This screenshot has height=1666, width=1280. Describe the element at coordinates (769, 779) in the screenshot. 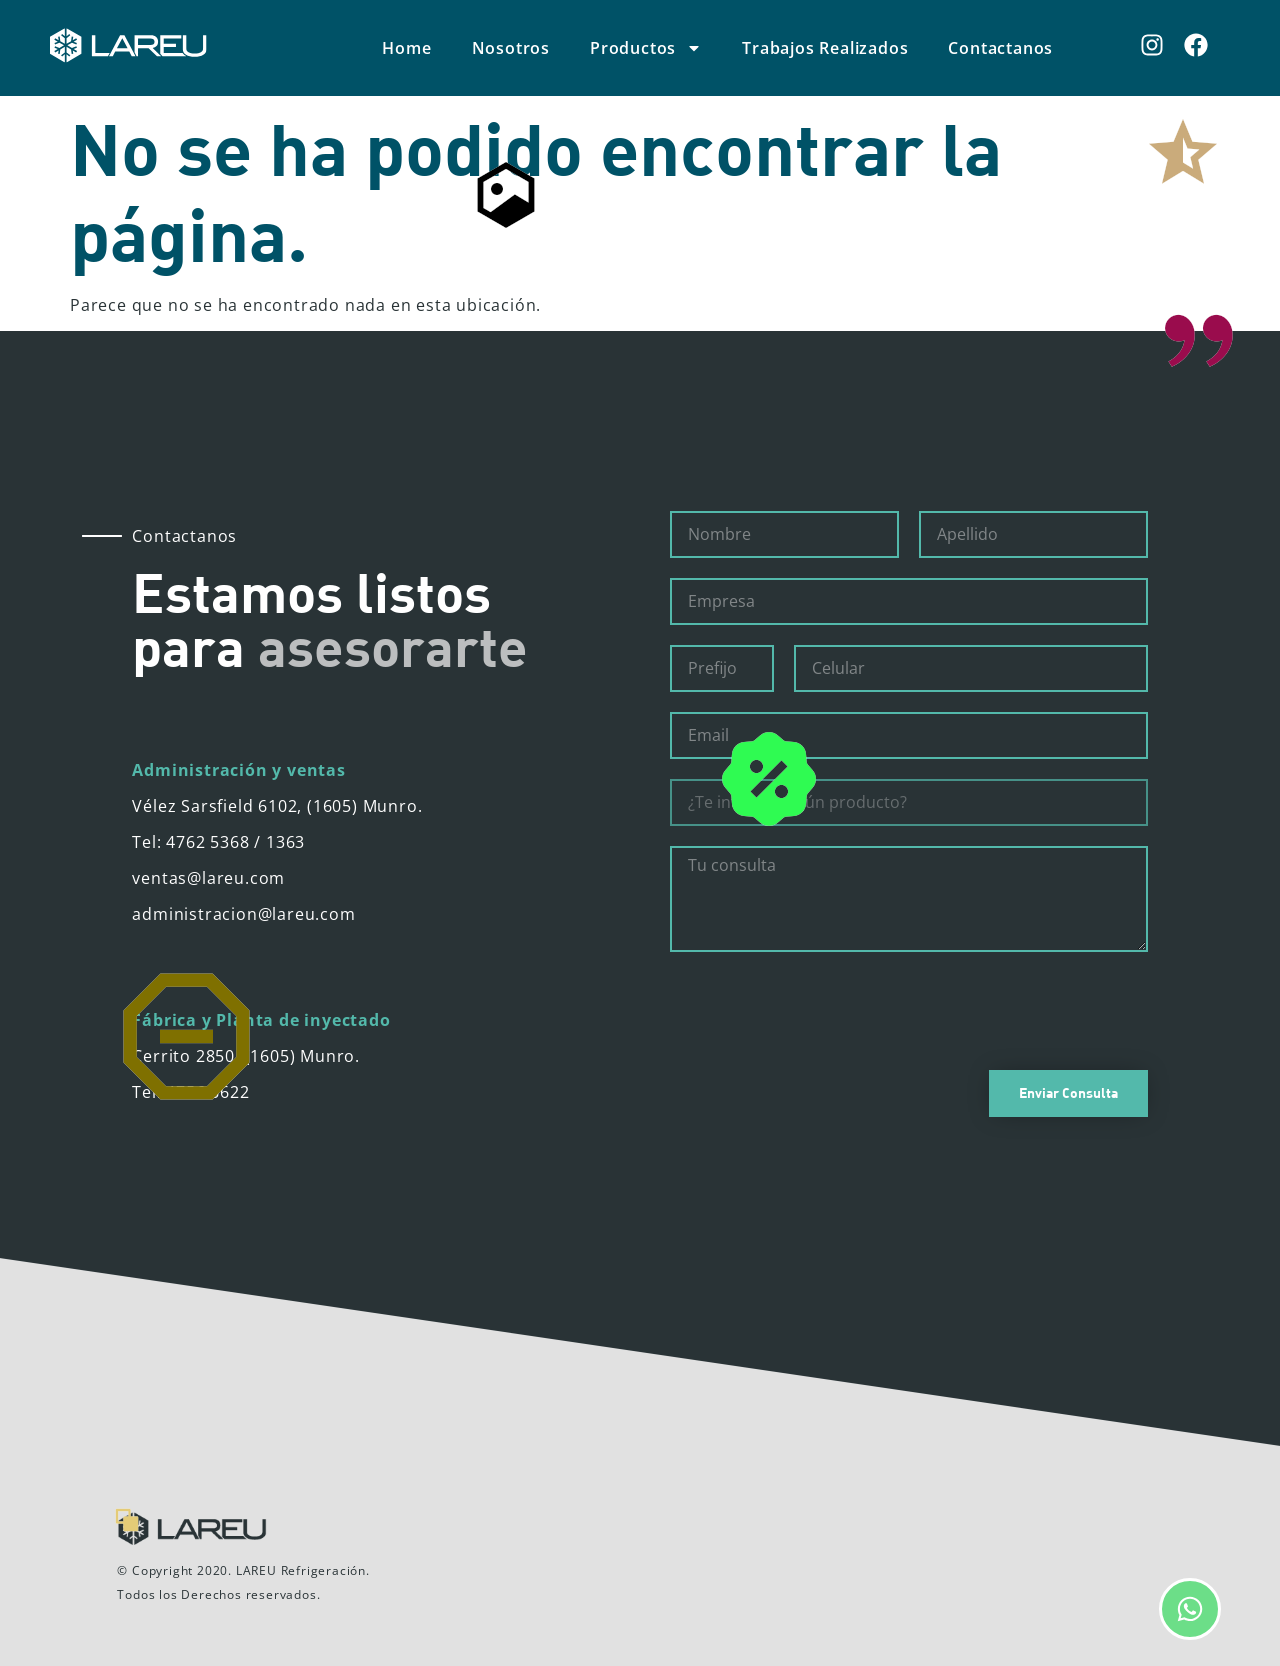

I see `view available discounts or promotions` at that location.